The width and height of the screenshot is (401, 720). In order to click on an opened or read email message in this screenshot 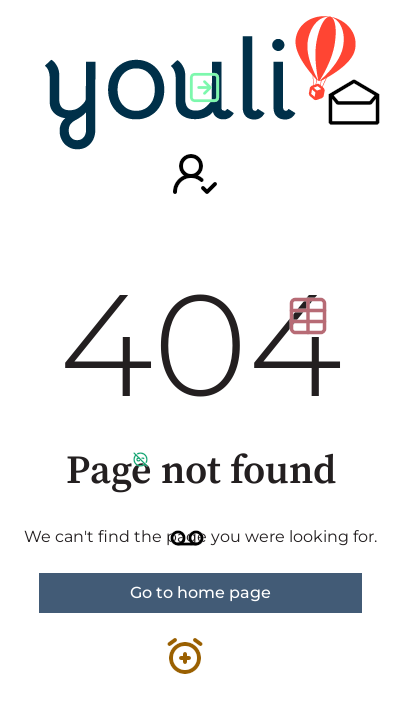, I will do `click(354, 103)`.